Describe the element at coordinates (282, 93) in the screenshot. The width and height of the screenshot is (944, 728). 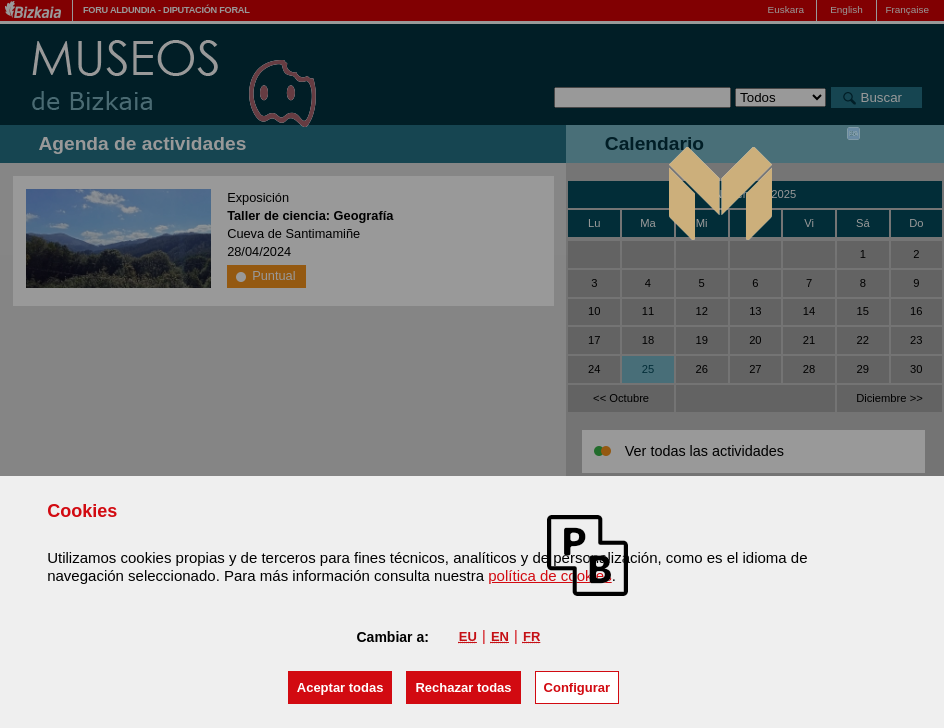
I see `open the aiqfome food delivery app` at that location.